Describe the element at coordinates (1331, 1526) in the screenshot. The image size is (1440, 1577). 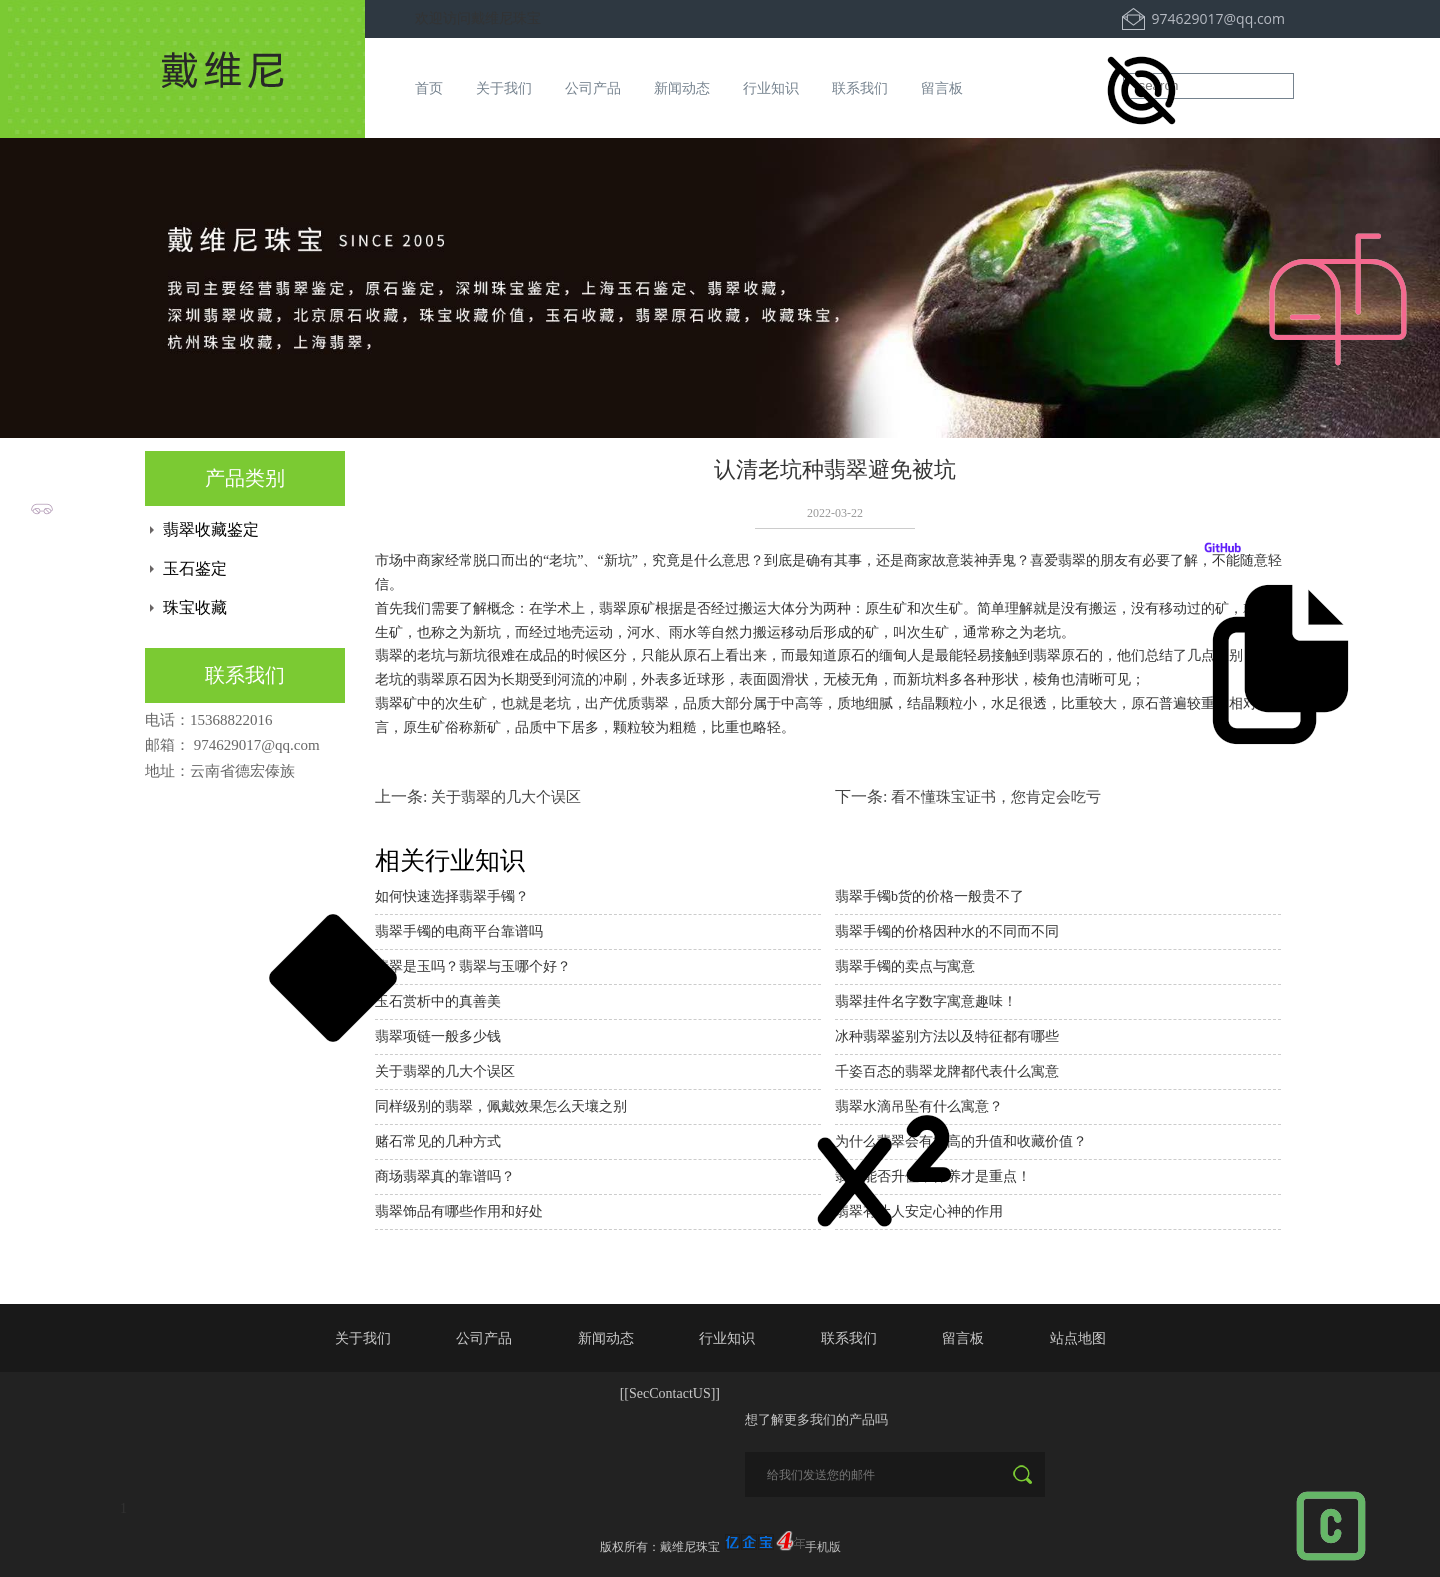
I see `indicates a "C" grade or rating` at that location.